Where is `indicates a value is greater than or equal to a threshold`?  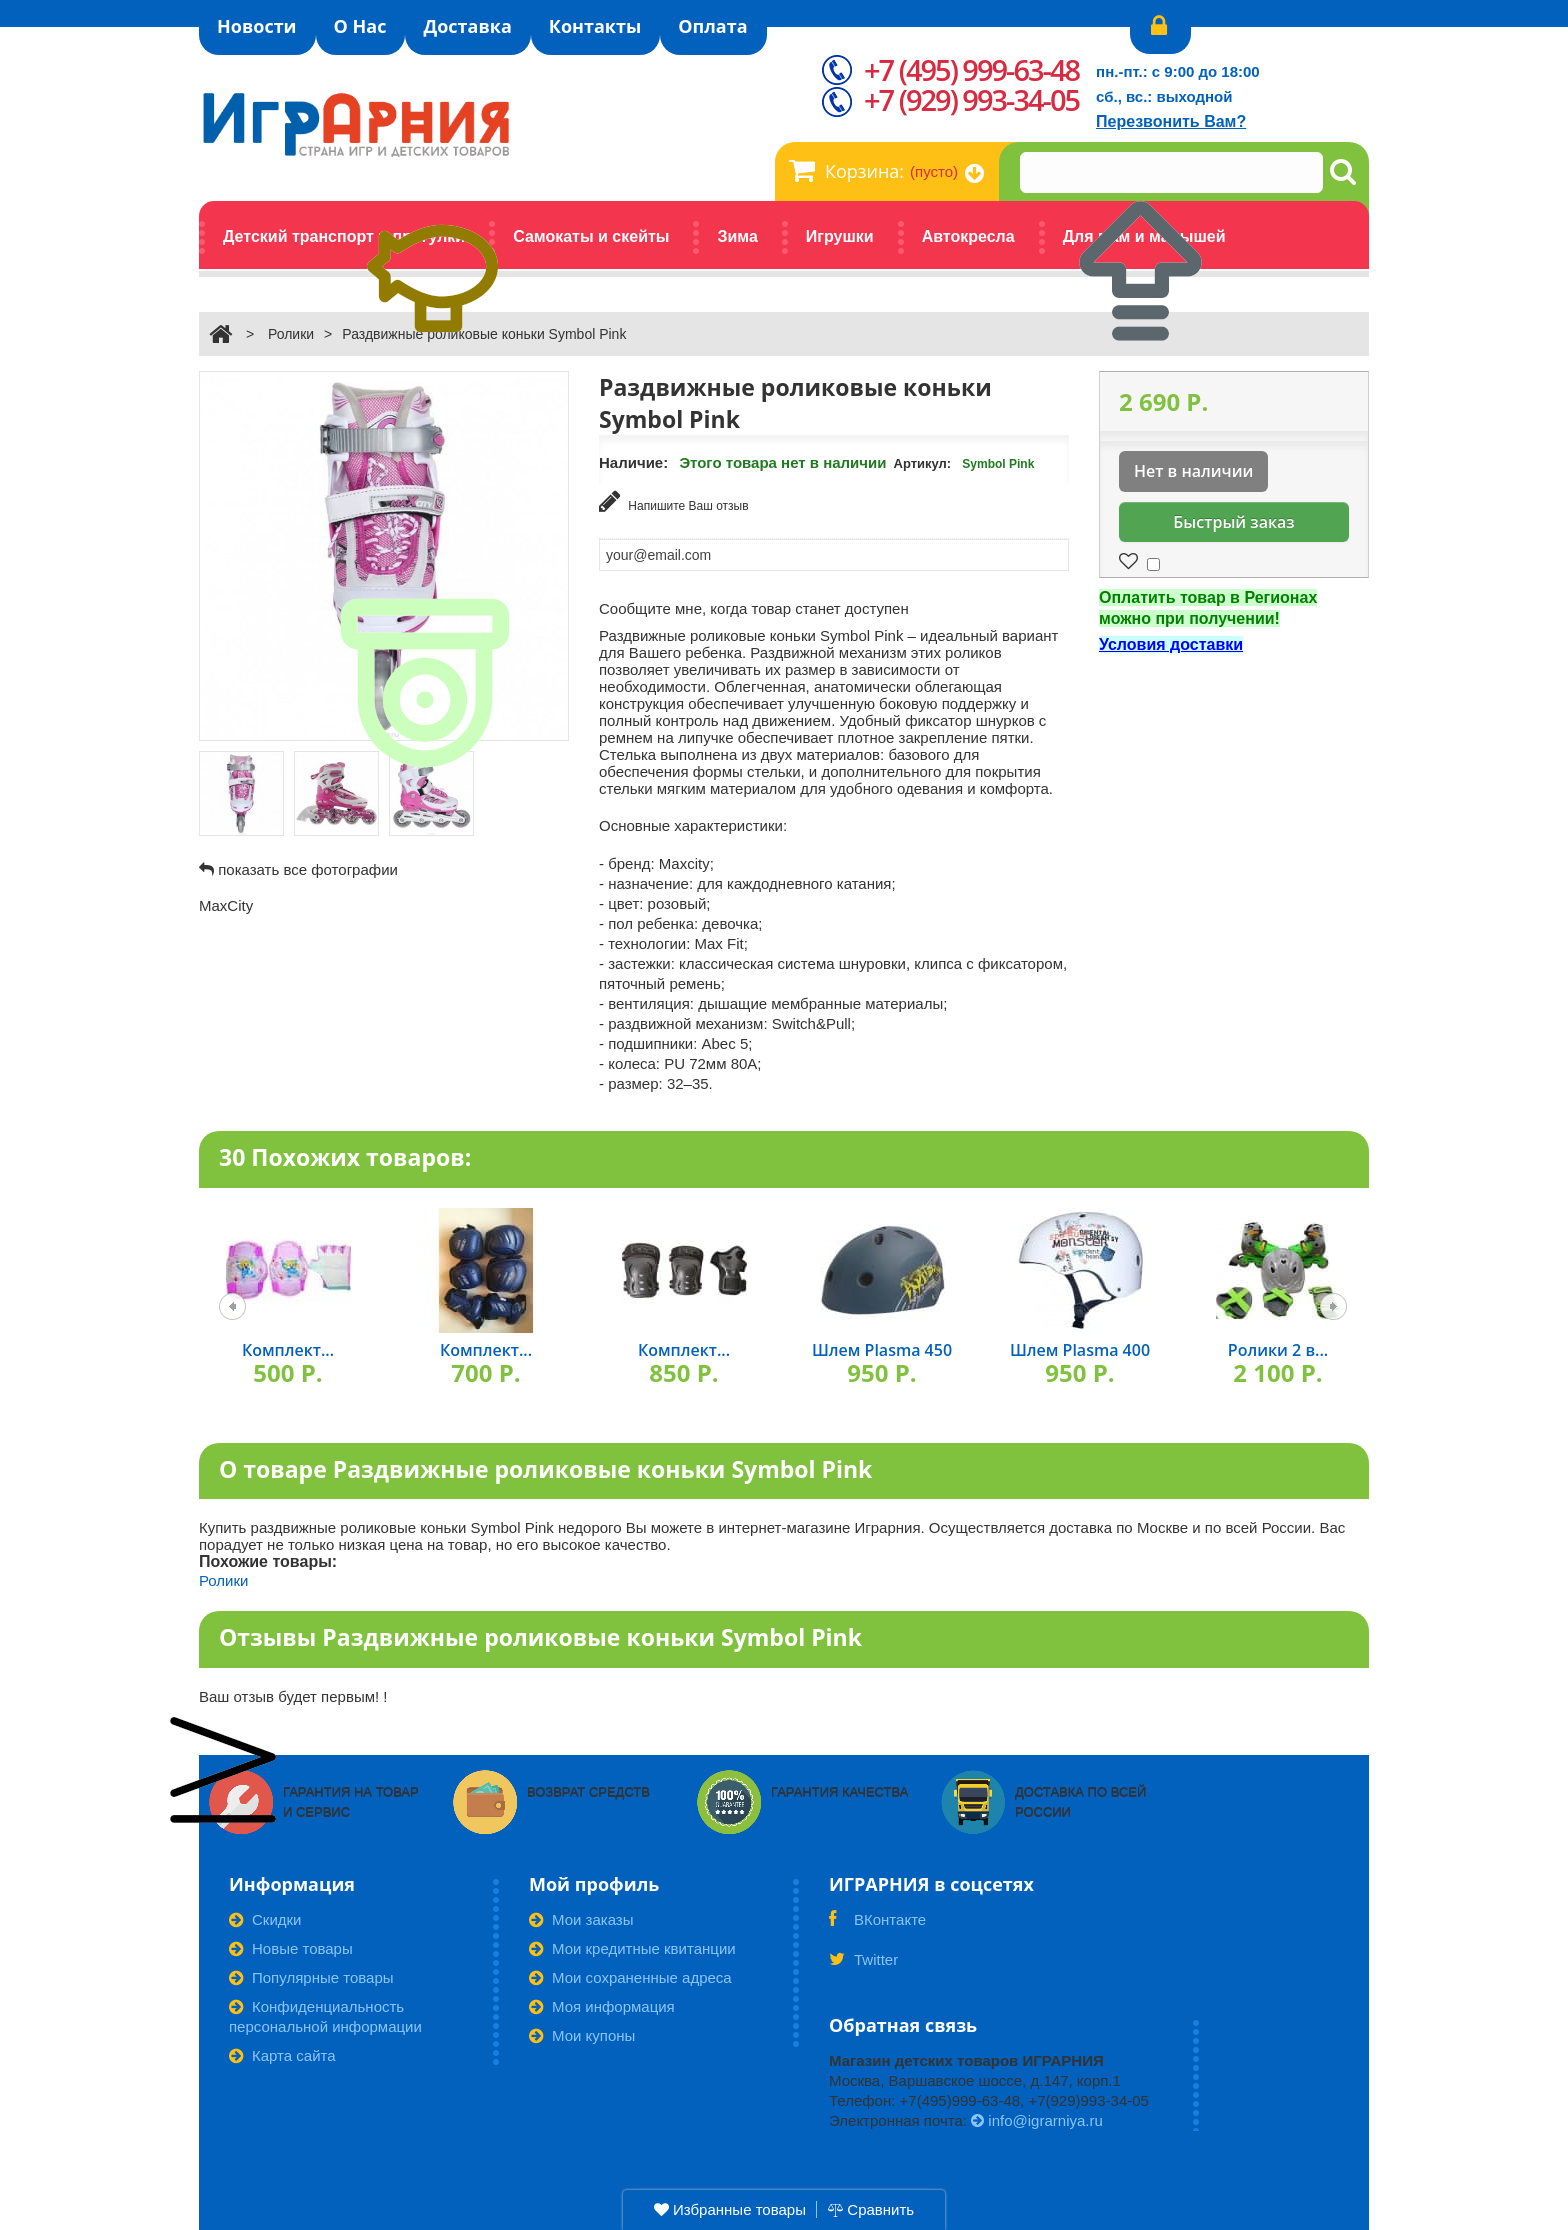
indicates a value is greater than or equal to a threshold is located at coordinates (220, 1772).